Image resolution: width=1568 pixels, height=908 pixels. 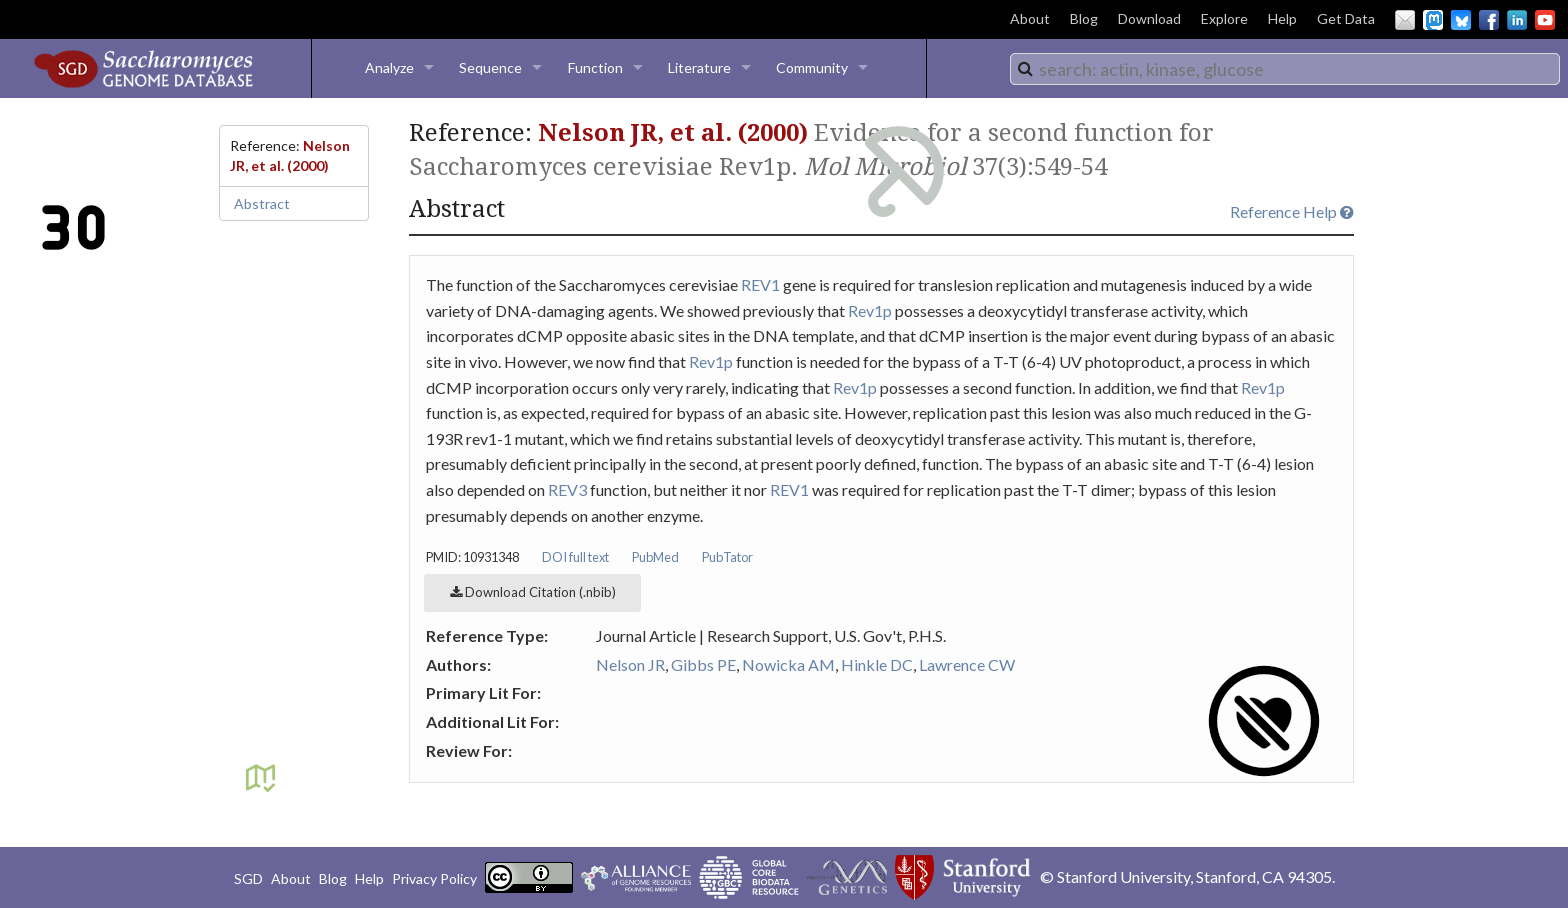 What do you see at coordinates (1264, 721) in the screenshot?
I see `remove from favorites` at bounding box center [1264, 721].